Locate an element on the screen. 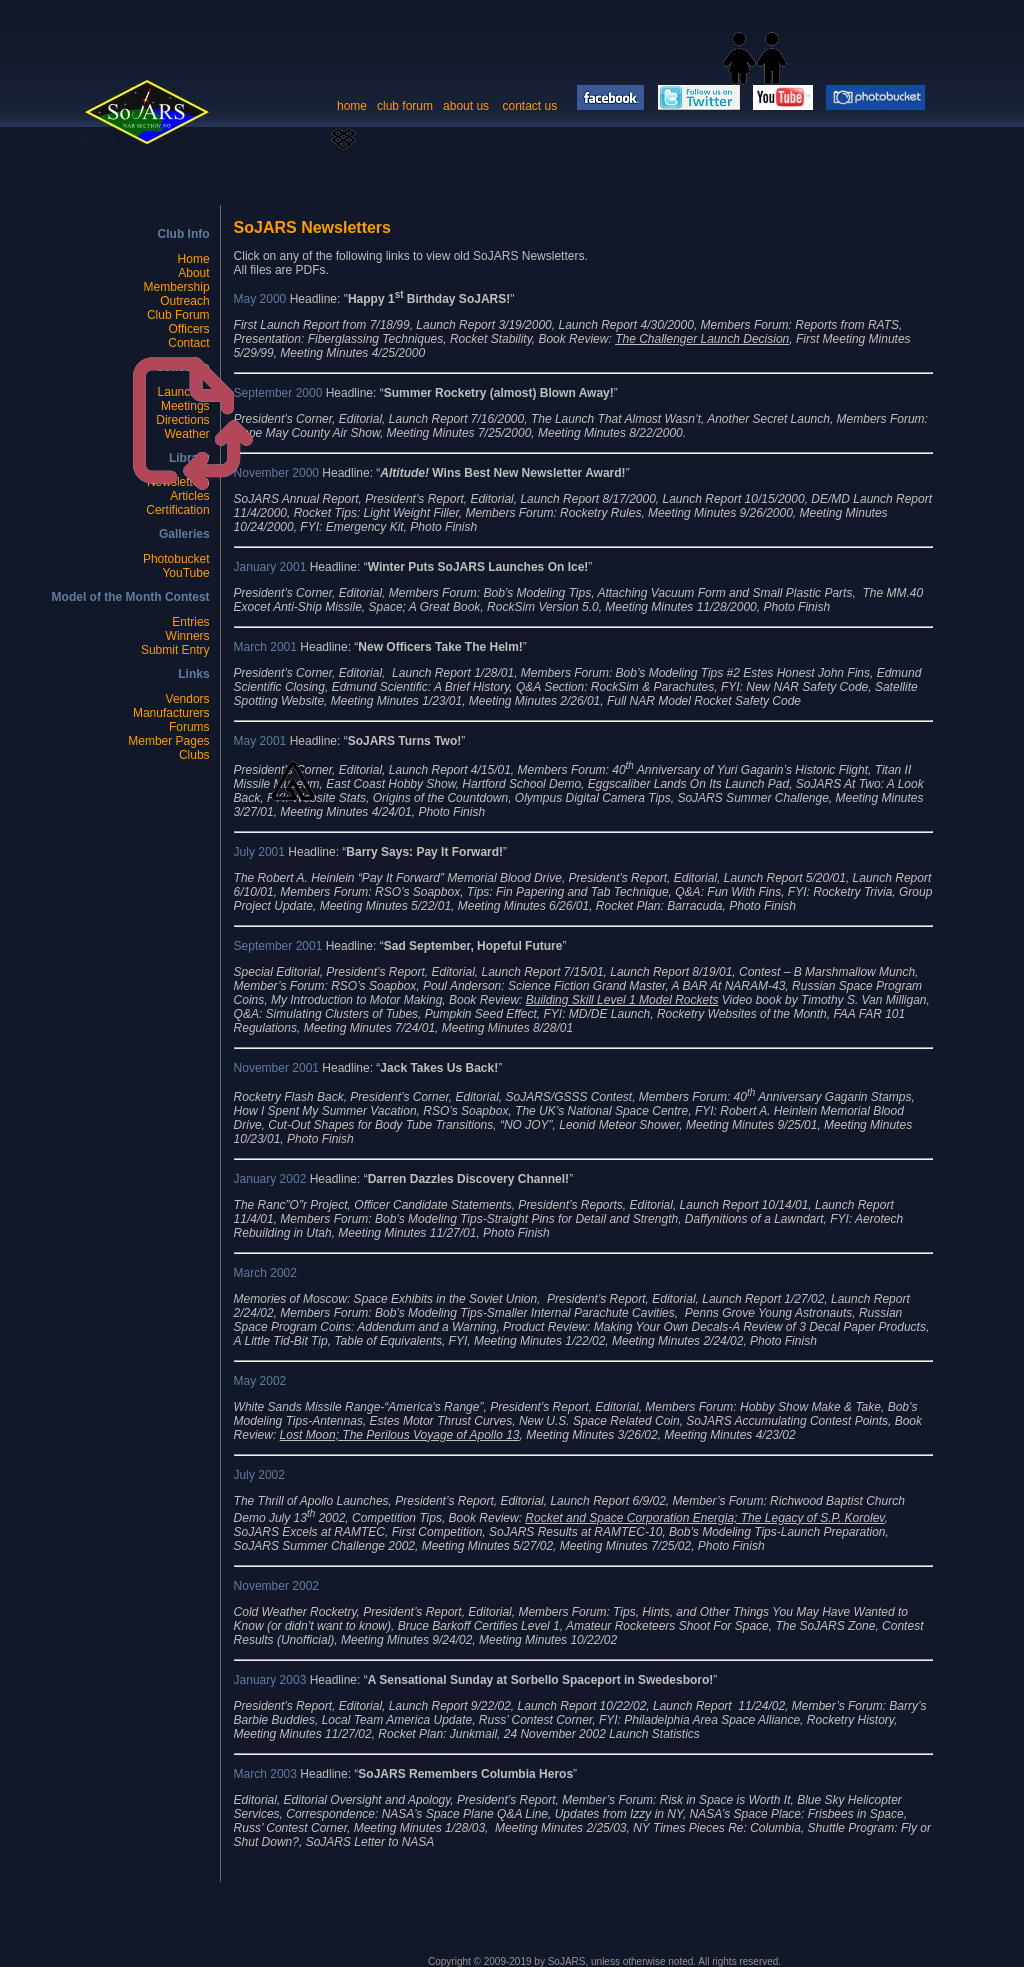 The image size is (1024, 1967). Adobe brand logo is located at coordinates (293, 781).